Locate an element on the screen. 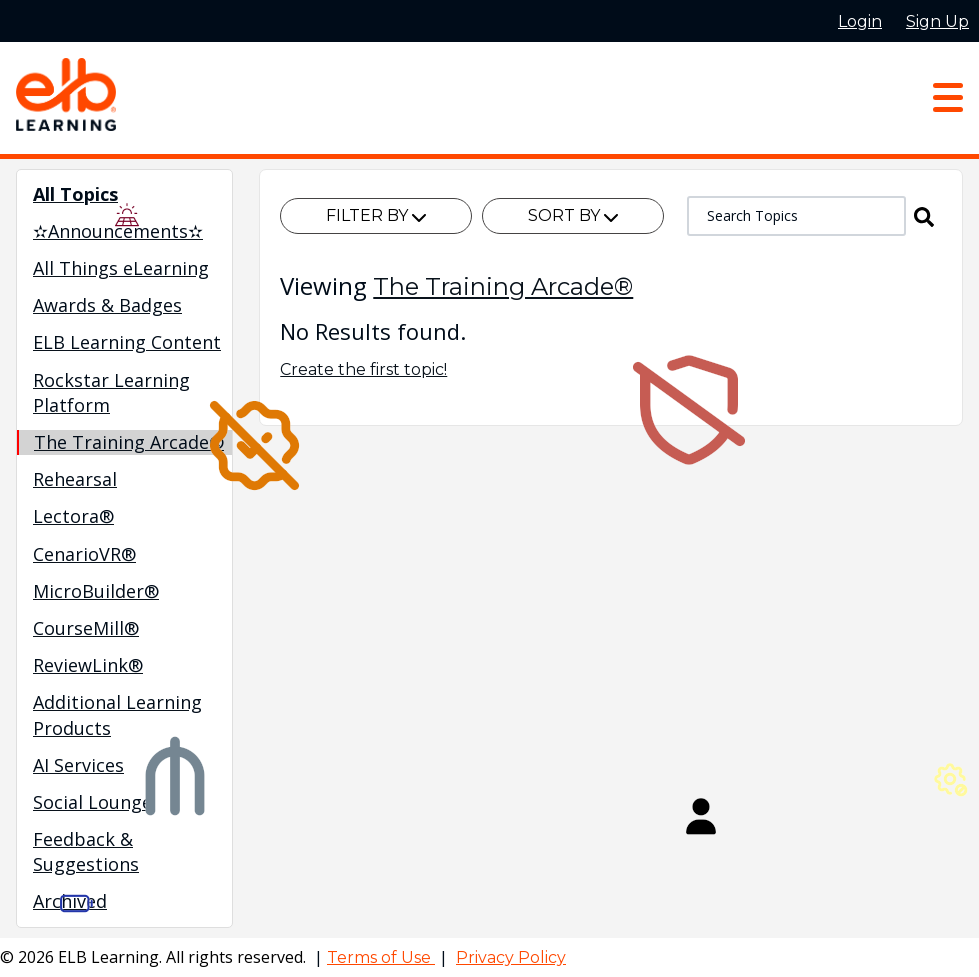 The image size is (979, 977). cancel or abort settings changes is located at coordinates (950, 779).